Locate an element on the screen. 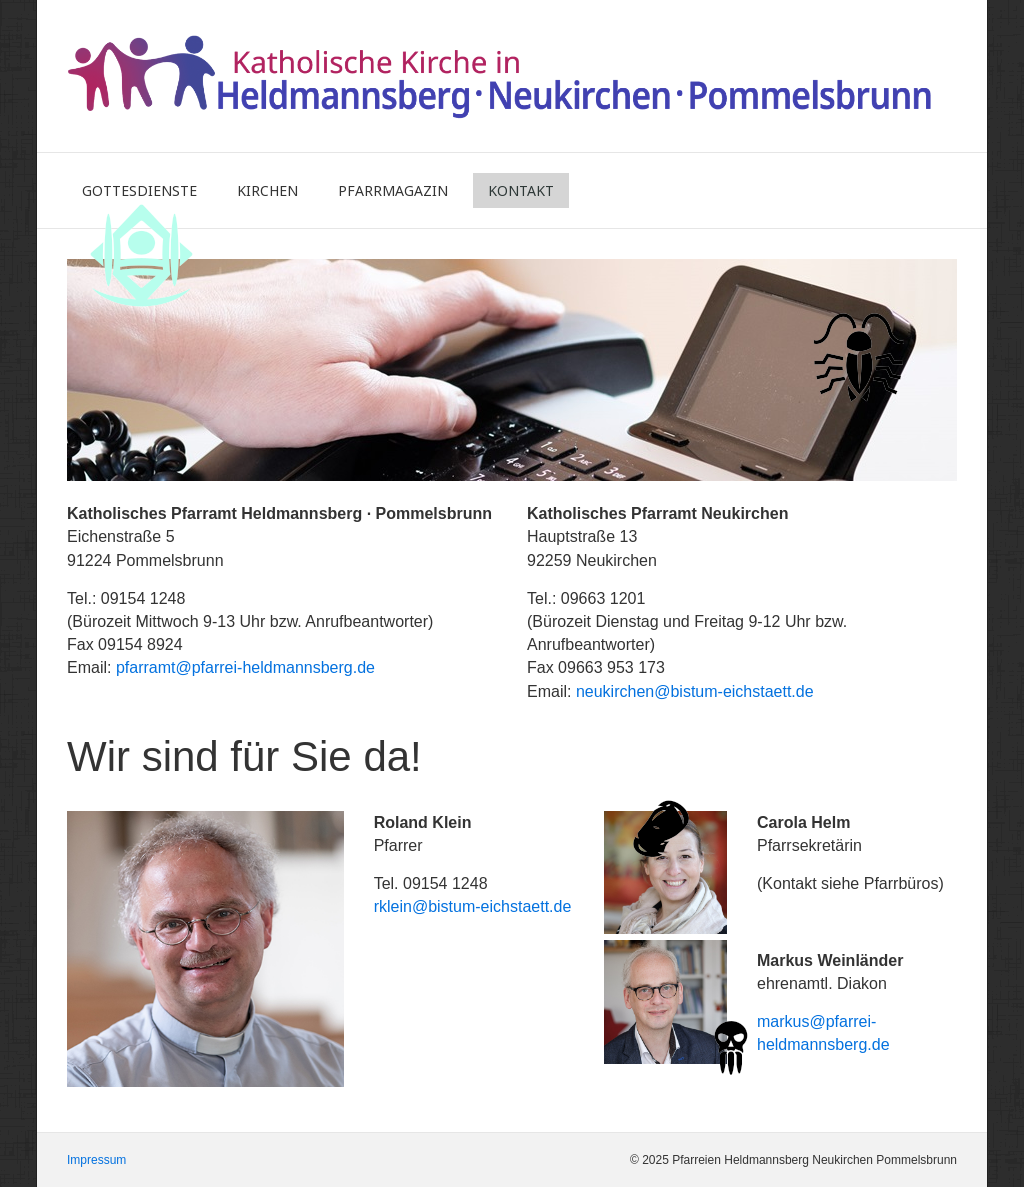  select potato as a game resource or ingredient is located at coordinates (661, 829).